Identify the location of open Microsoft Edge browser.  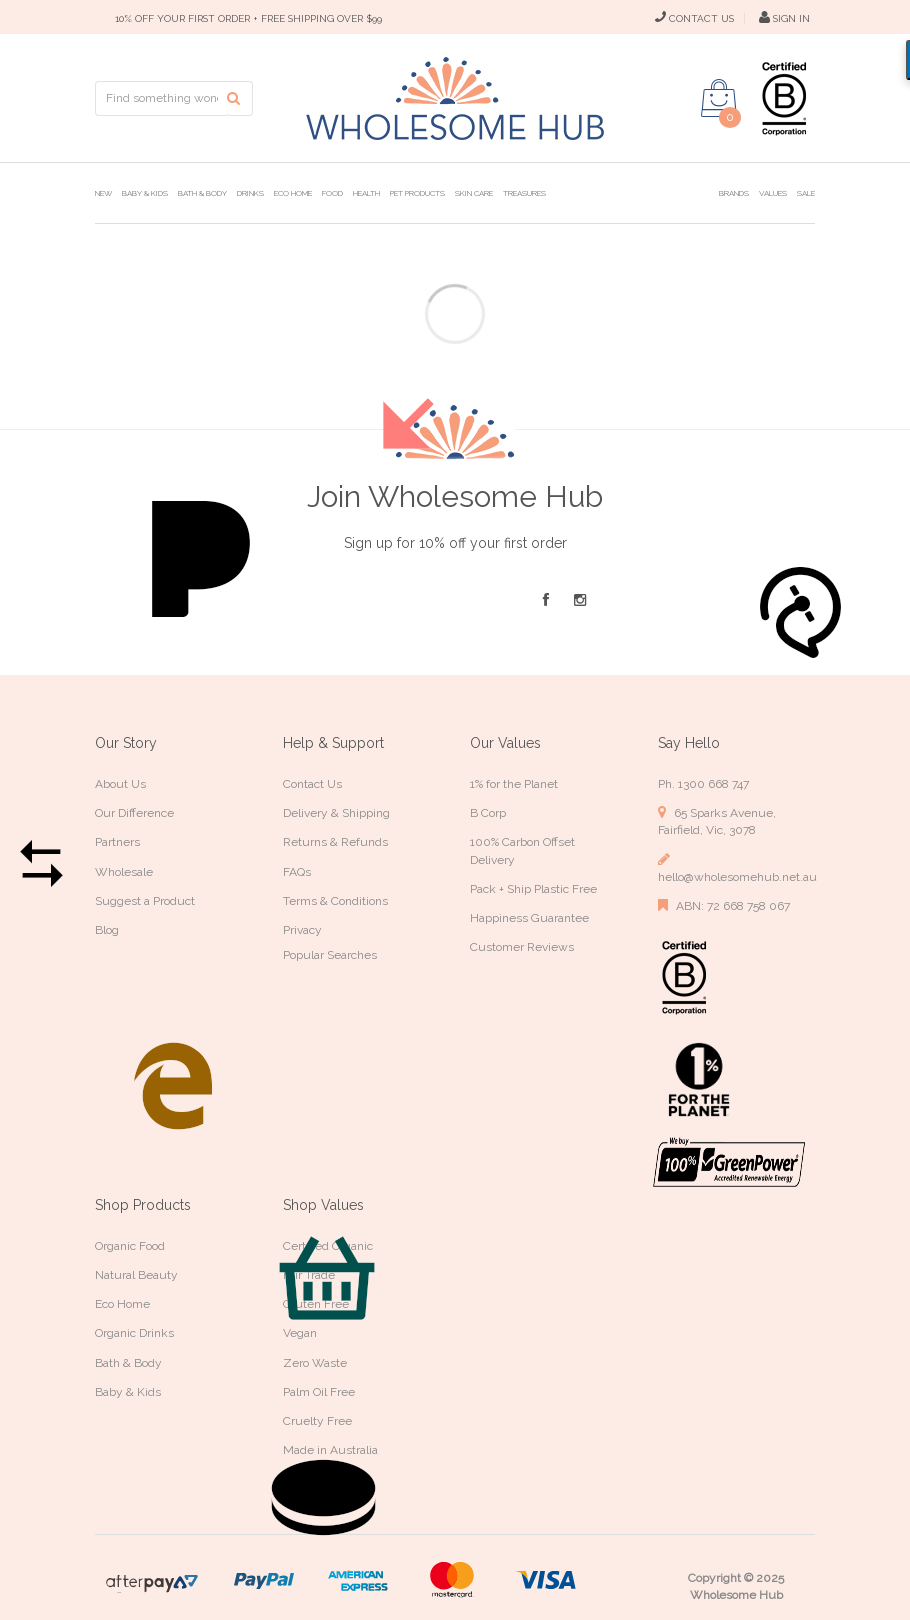
(173, 1086).